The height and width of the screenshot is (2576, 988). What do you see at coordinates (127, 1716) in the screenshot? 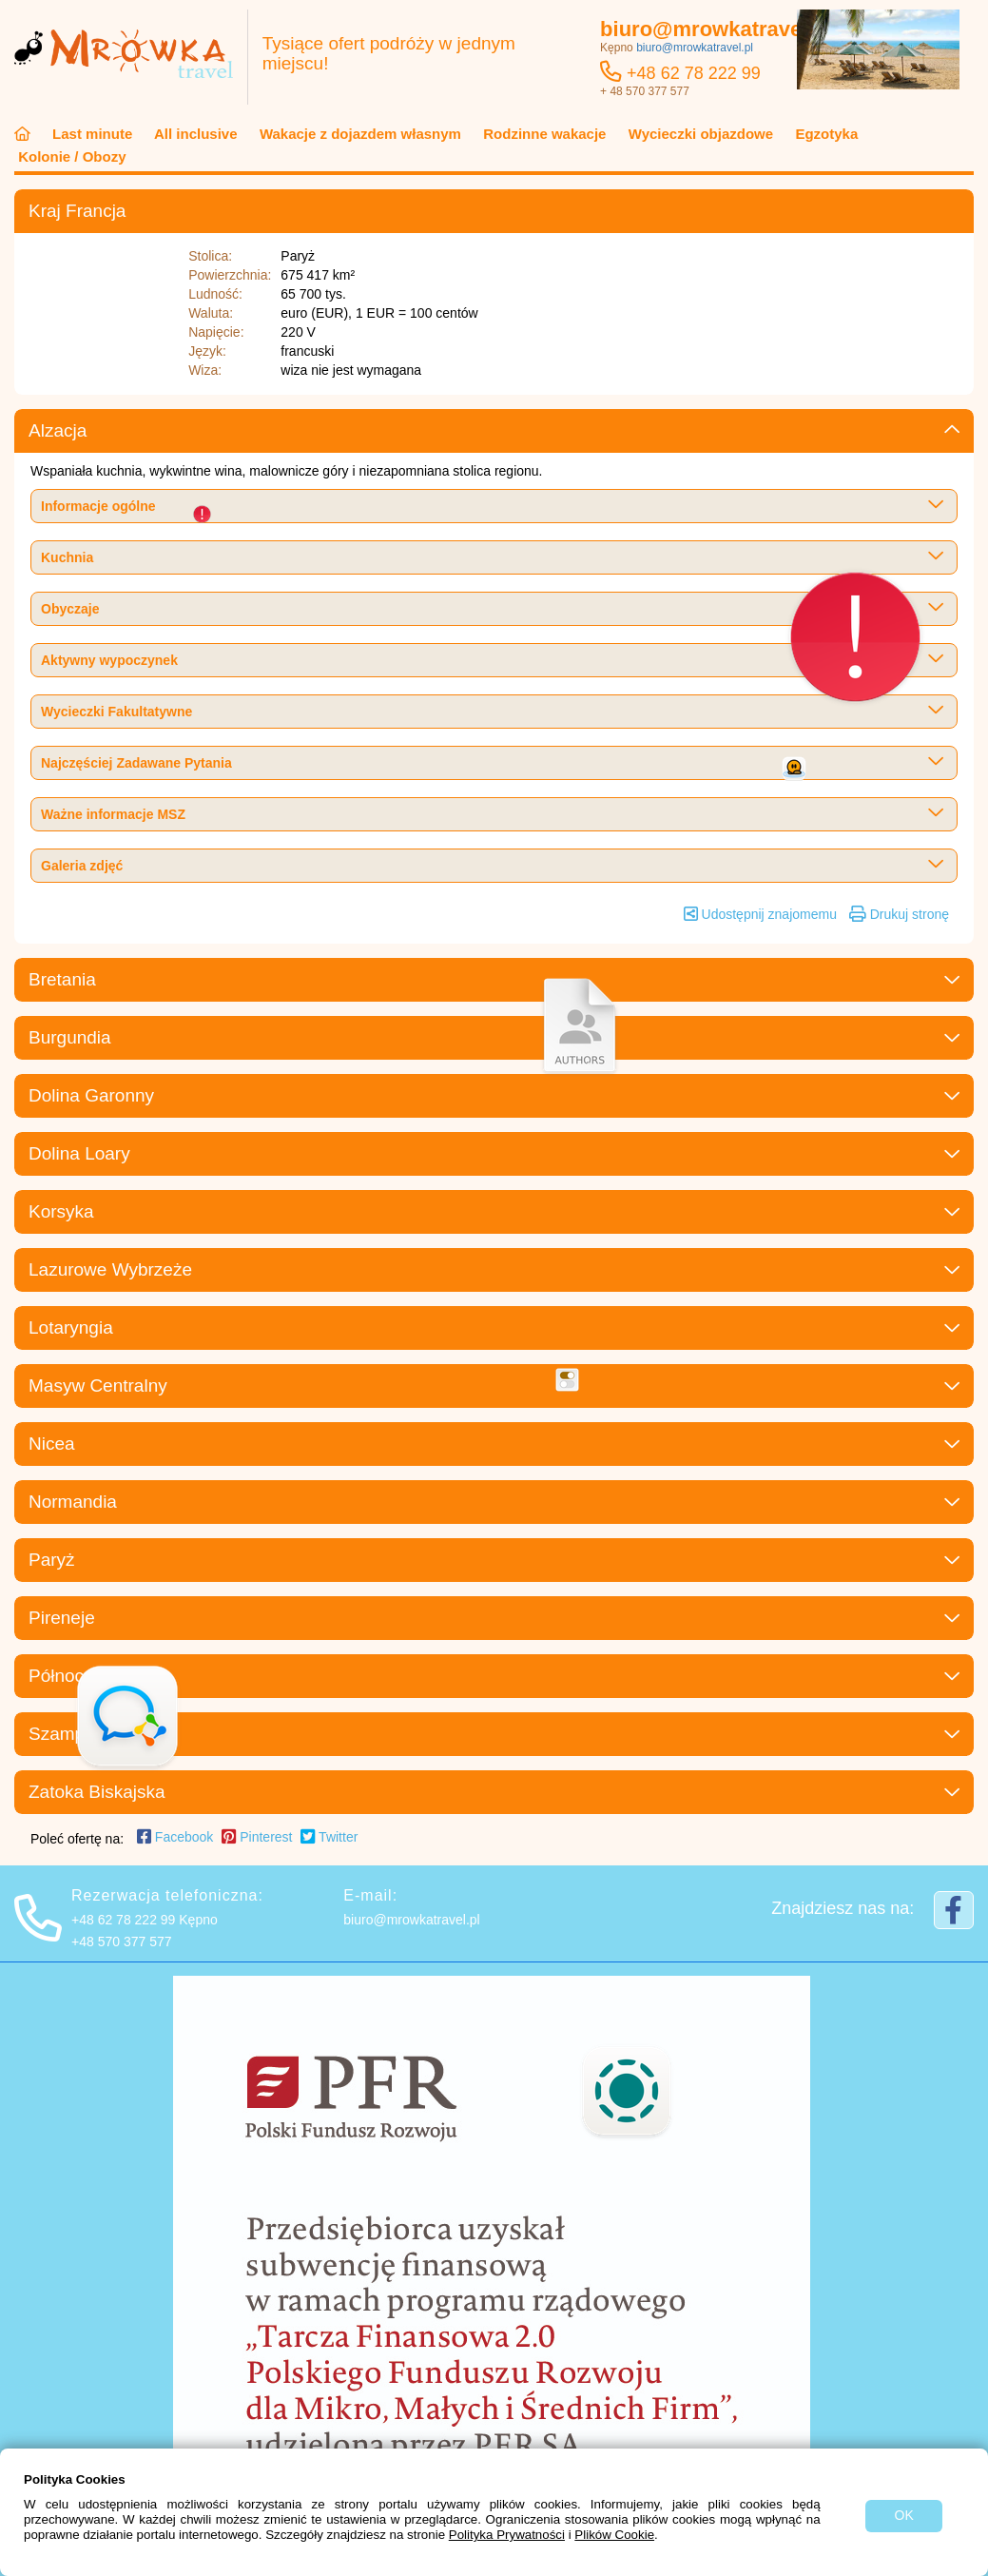
I see `open WeCom (WeChat Work) messaging app` at bounding box center [127, 1716].